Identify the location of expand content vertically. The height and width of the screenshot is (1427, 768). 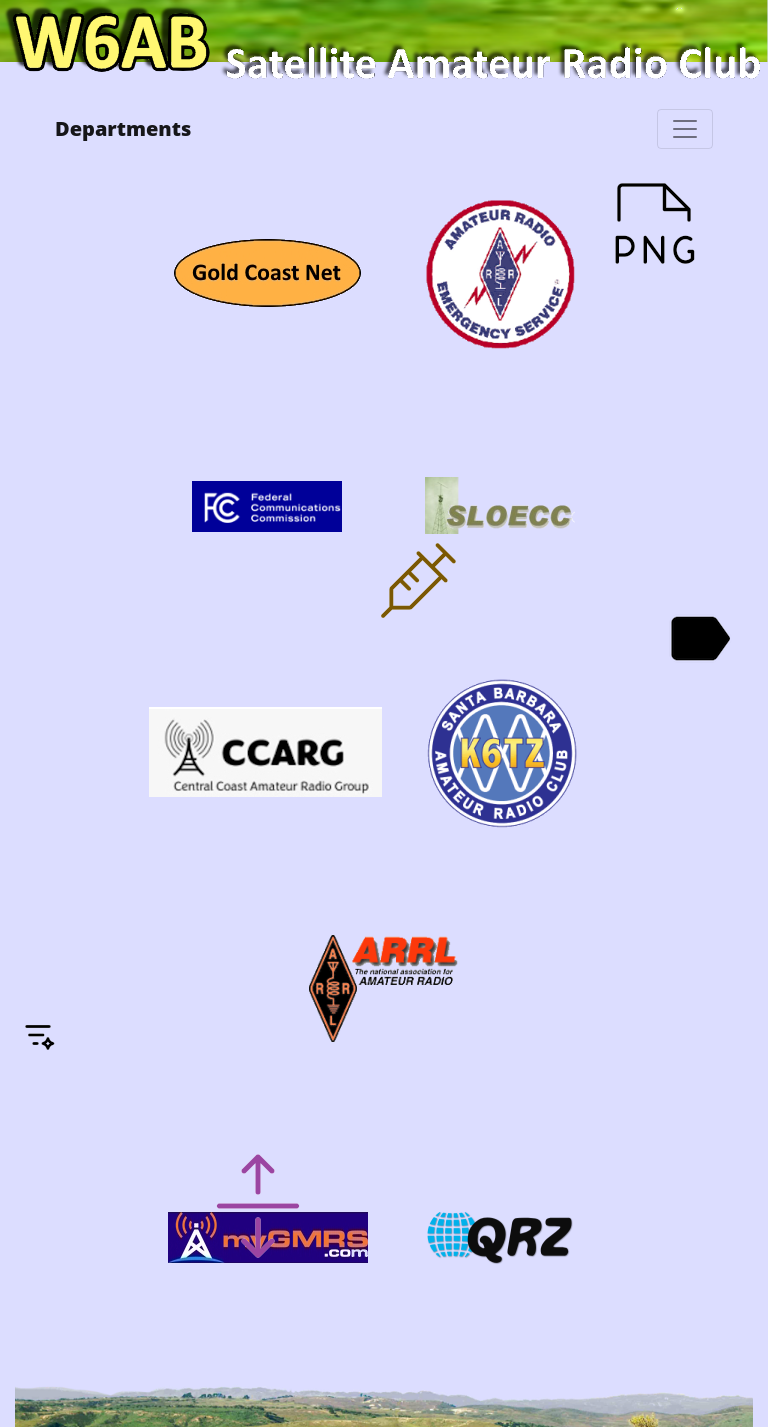
(258, 1206).